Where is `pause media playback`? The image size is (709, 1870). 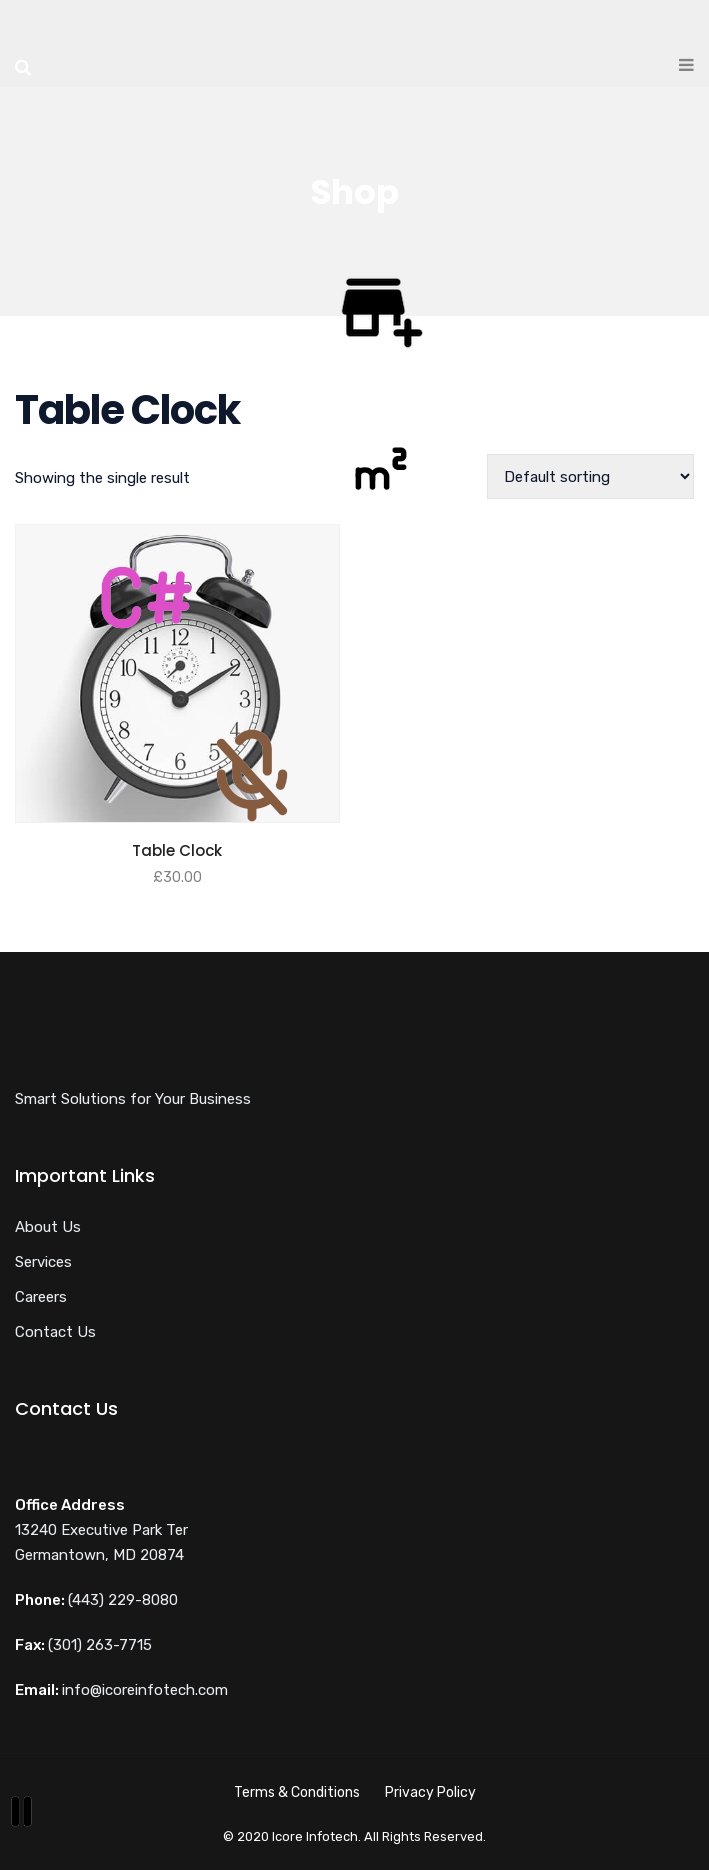
pause media playback is located at coordinates (21, 1811).